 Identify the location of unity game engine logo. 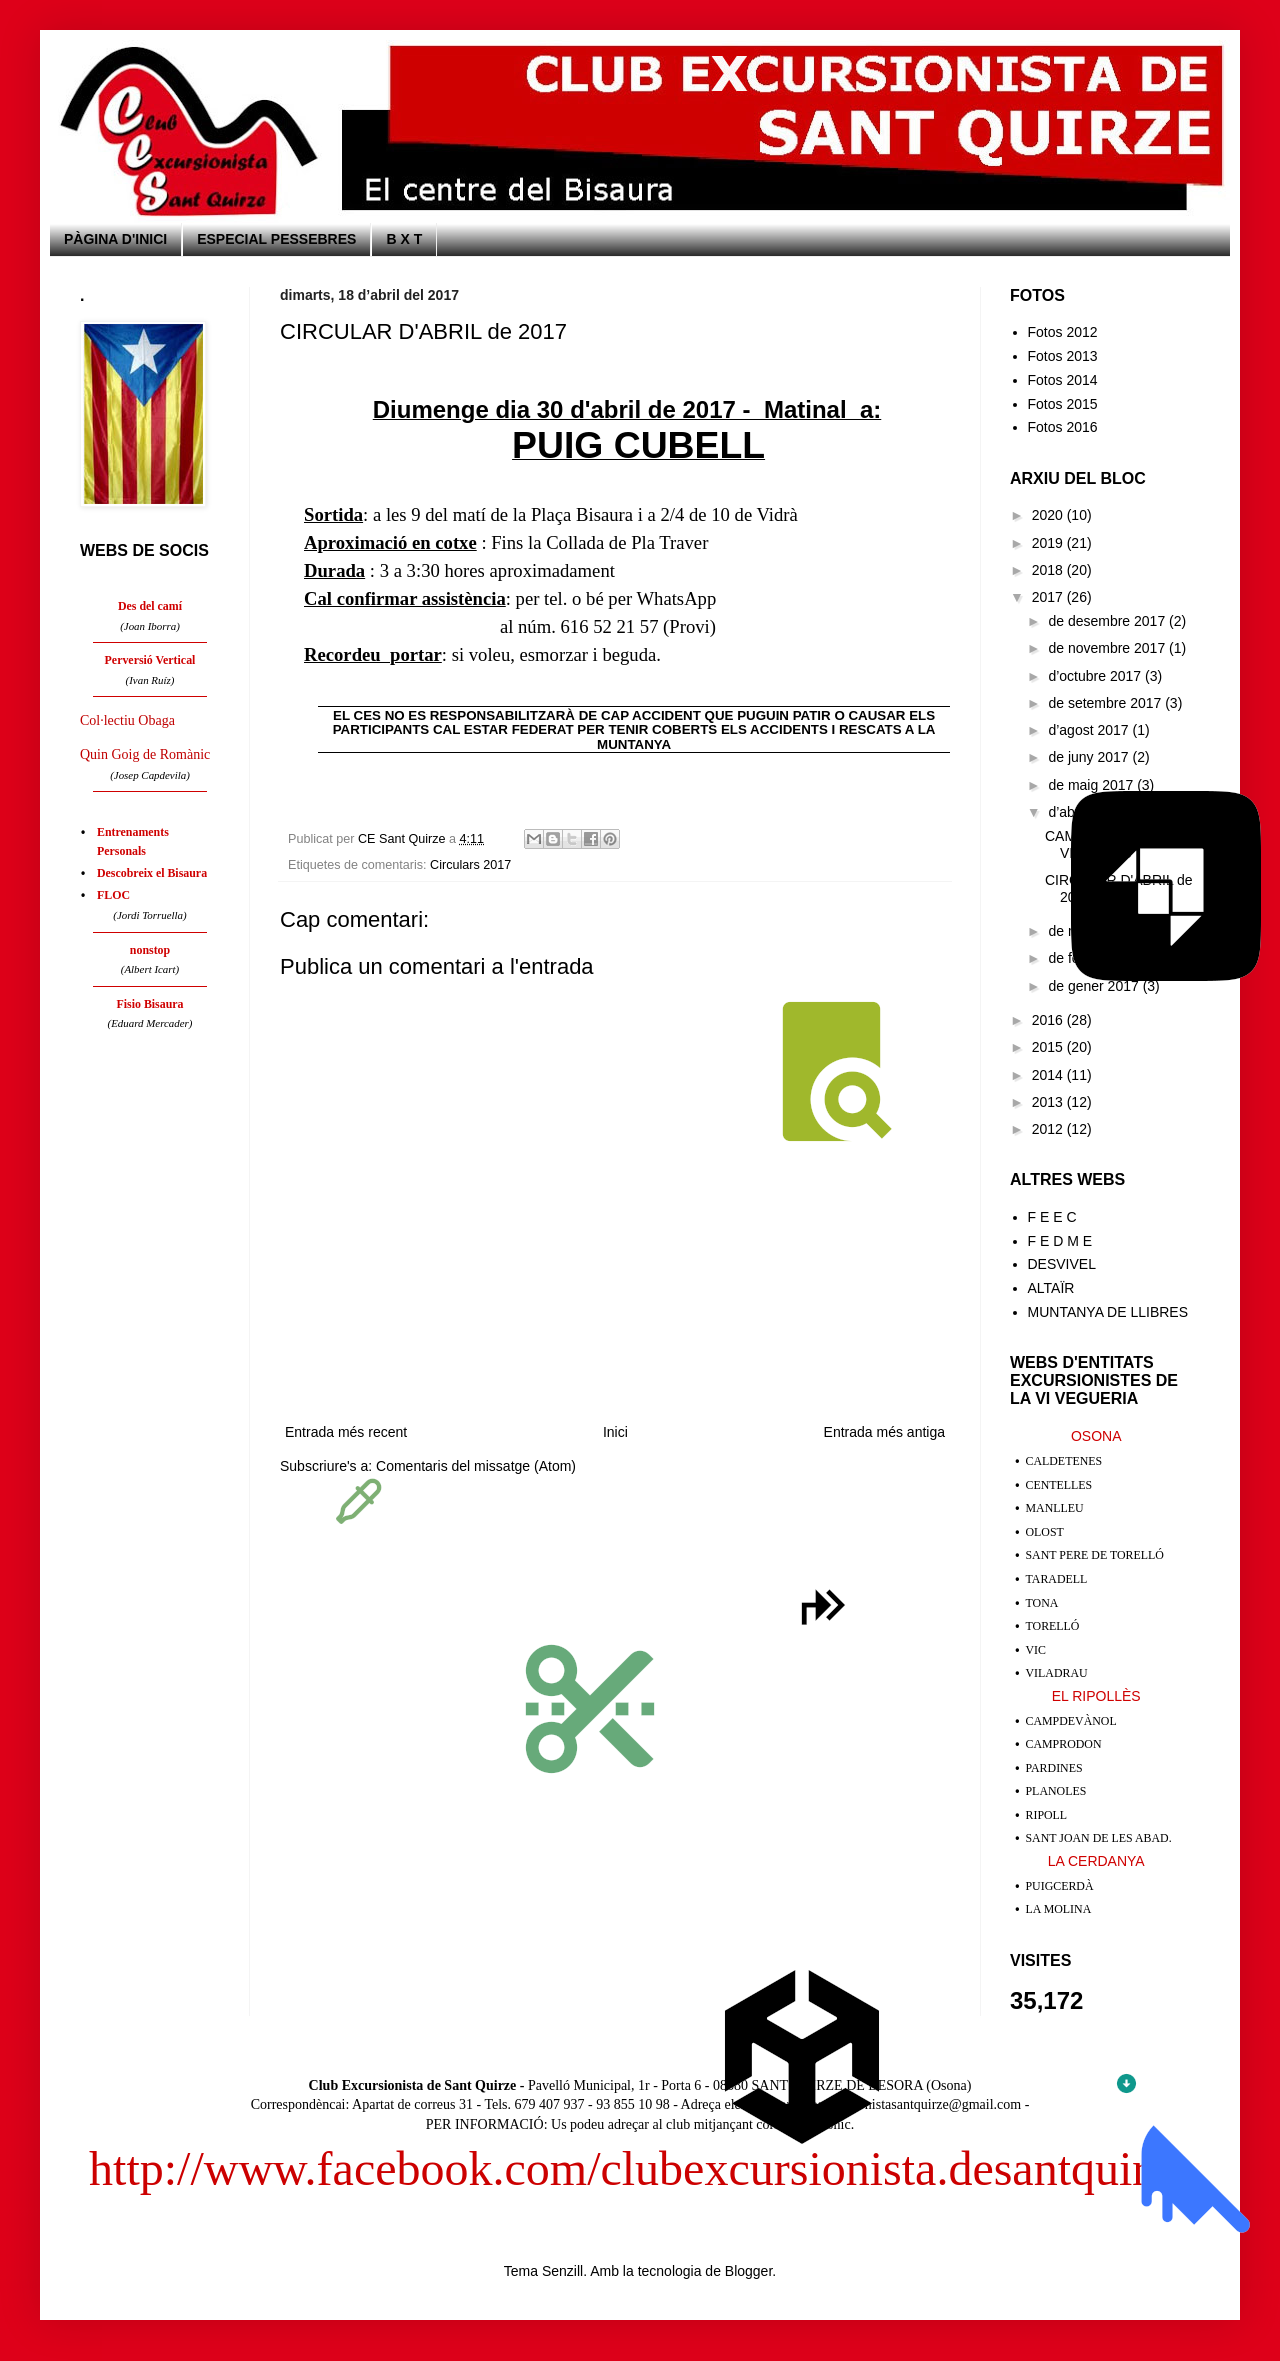
(802, 2057).